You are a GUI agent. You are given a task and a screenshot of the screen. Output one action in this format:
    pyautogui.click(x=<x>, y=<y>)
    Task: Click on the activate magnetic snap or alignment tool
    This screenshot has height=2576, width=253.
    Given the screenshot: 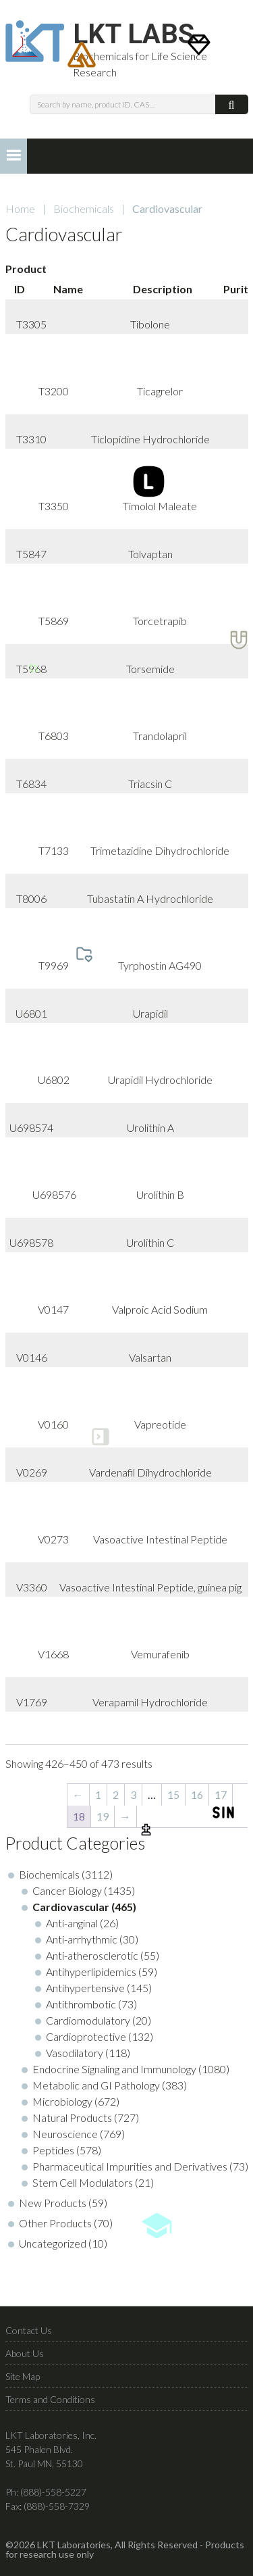 What is the action you would take?
    pyautogui.click(x=239, y=639)
    